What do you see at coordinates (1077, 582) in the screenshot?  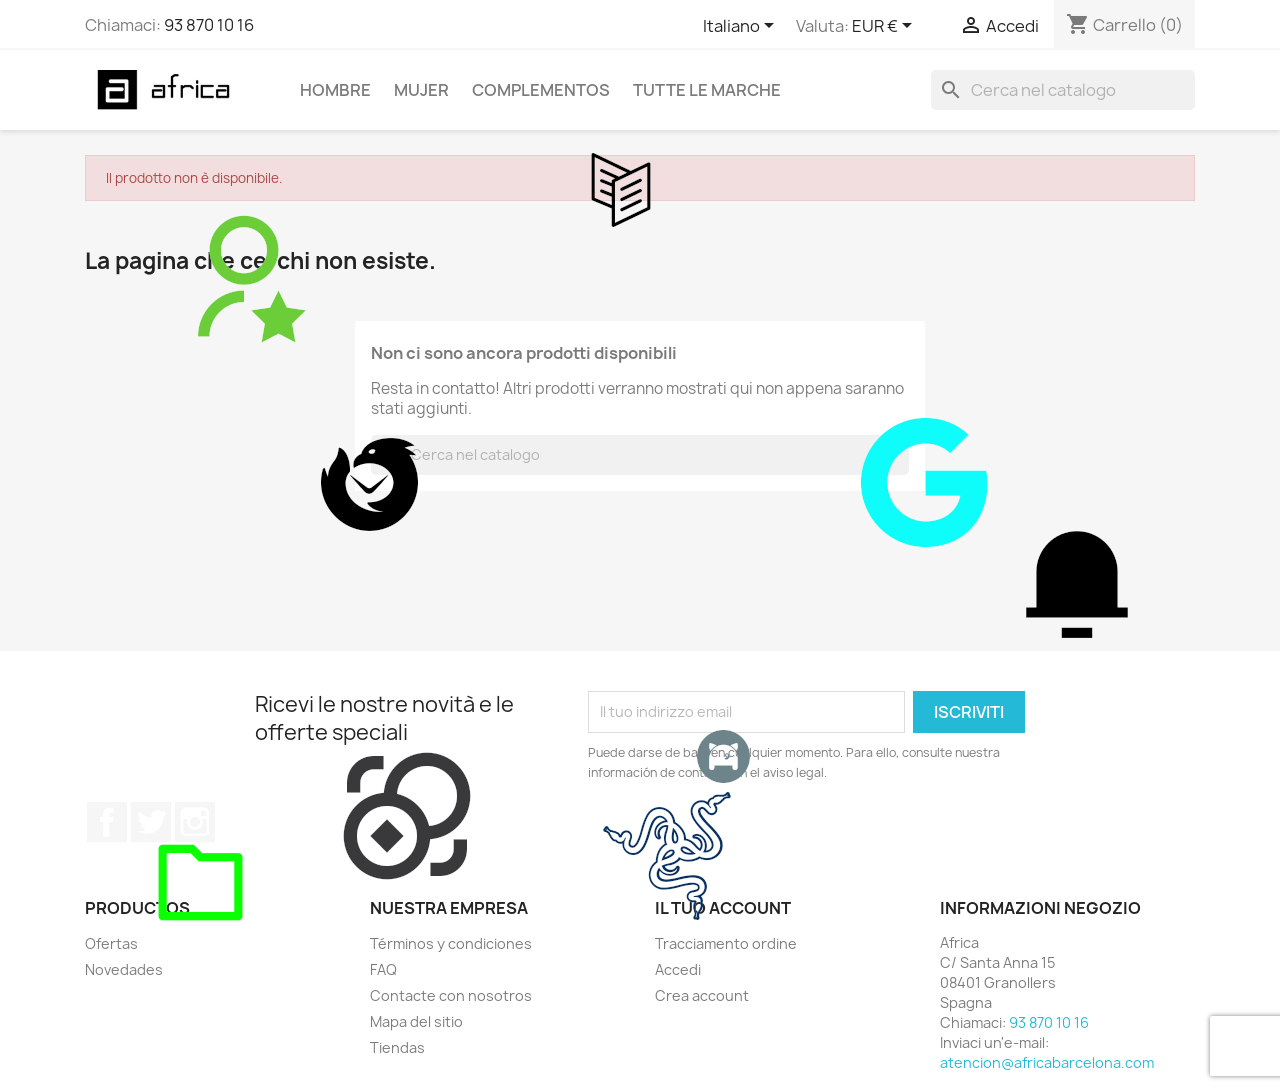 I see `notification or alert indicator` at bounding box center [1077, 582].